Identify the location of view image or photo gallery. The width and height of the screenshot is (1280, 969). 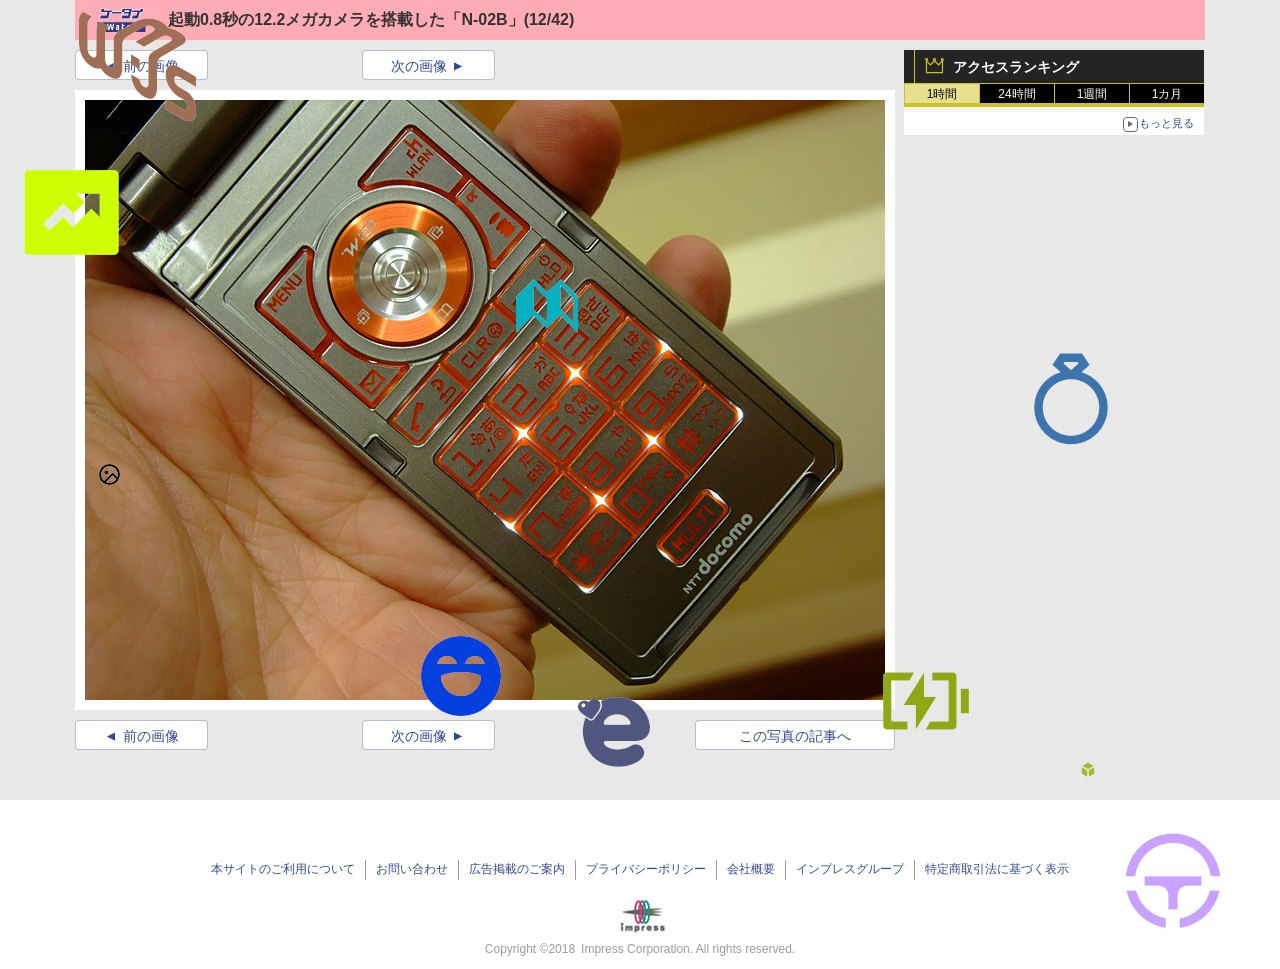
(109, 474).